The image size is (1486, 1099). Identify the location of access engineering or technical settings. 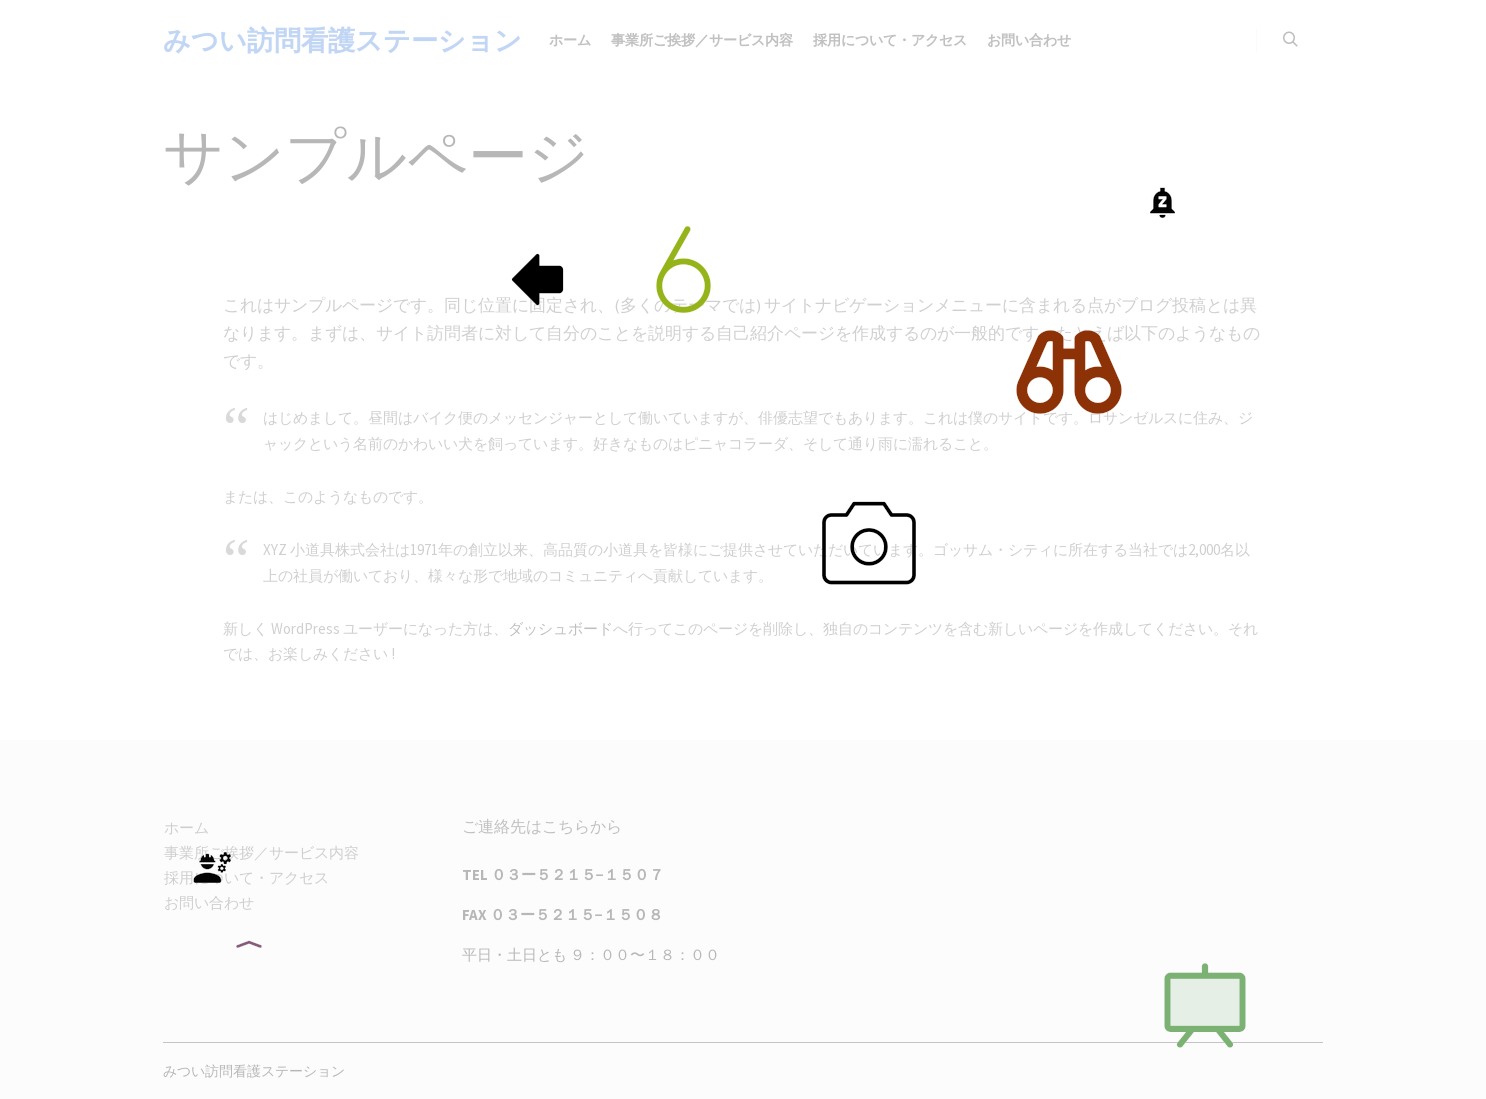
(212, 867).